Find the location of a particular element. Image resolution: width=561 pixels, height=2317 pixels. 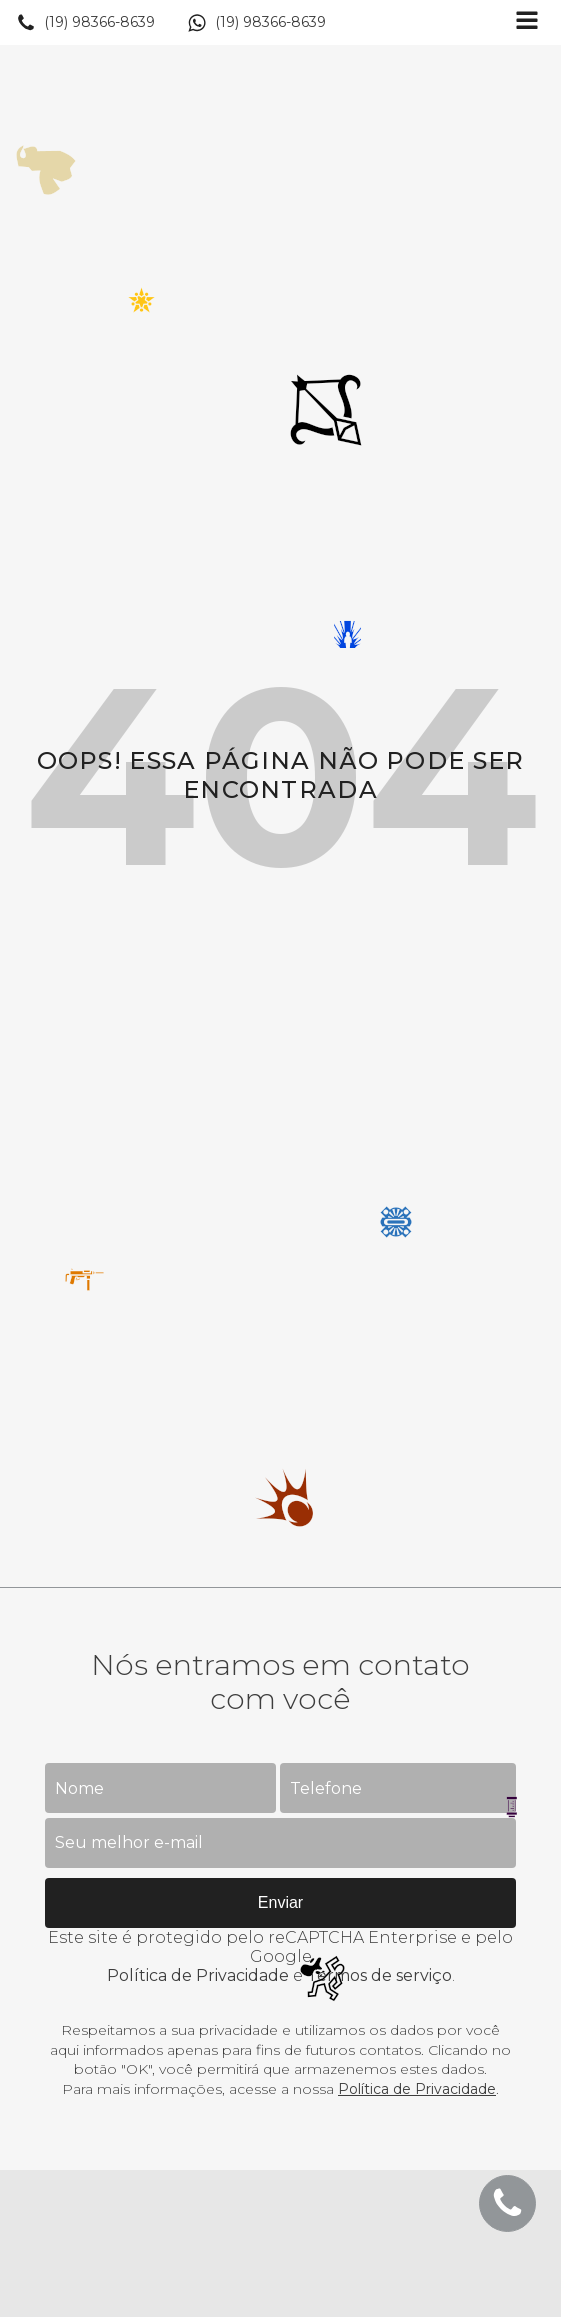

activate critical hit or deadly strike ability is located at coordinates (347, 634).